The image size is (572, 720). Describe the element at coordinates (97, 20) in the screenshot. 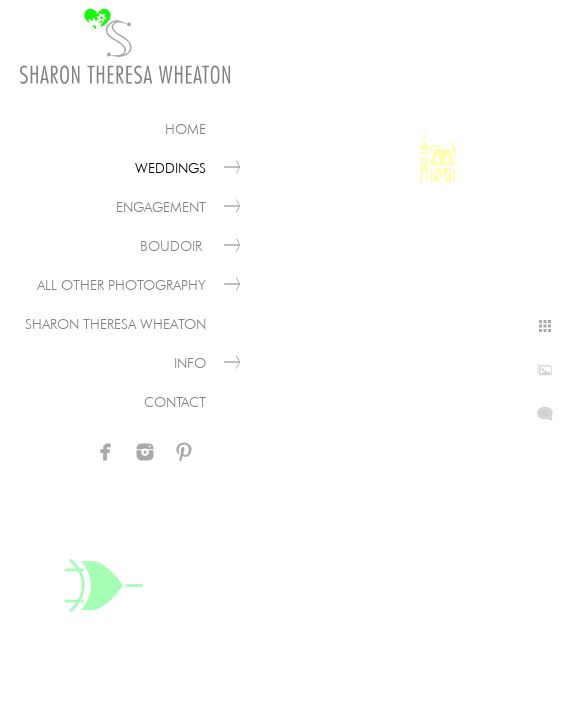

I see `explore hidden romance or secret admirer features` at that location.